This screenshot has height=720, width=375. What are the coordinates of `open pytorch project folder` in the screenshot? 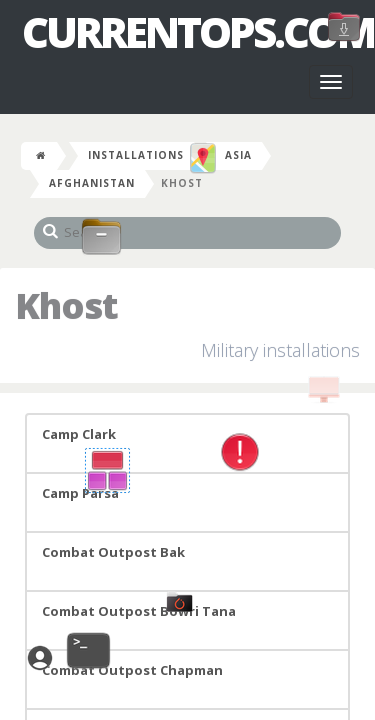 It's located at (179, 602).